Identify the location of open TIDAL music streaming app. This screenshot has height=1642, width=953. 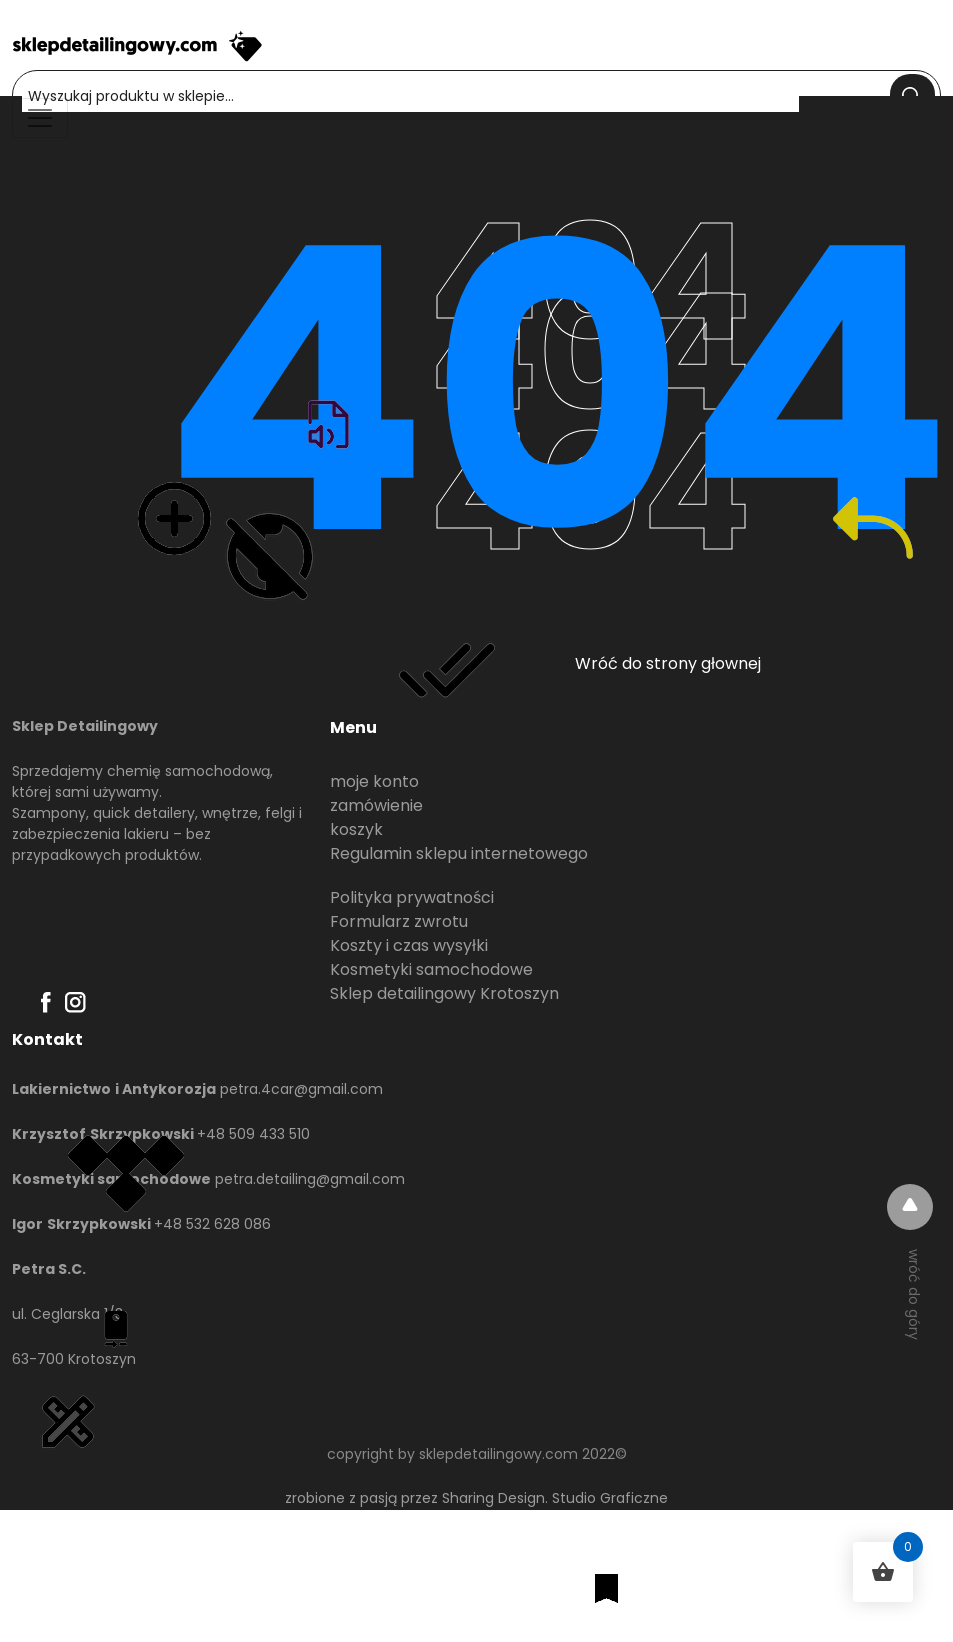
(126, 1170).